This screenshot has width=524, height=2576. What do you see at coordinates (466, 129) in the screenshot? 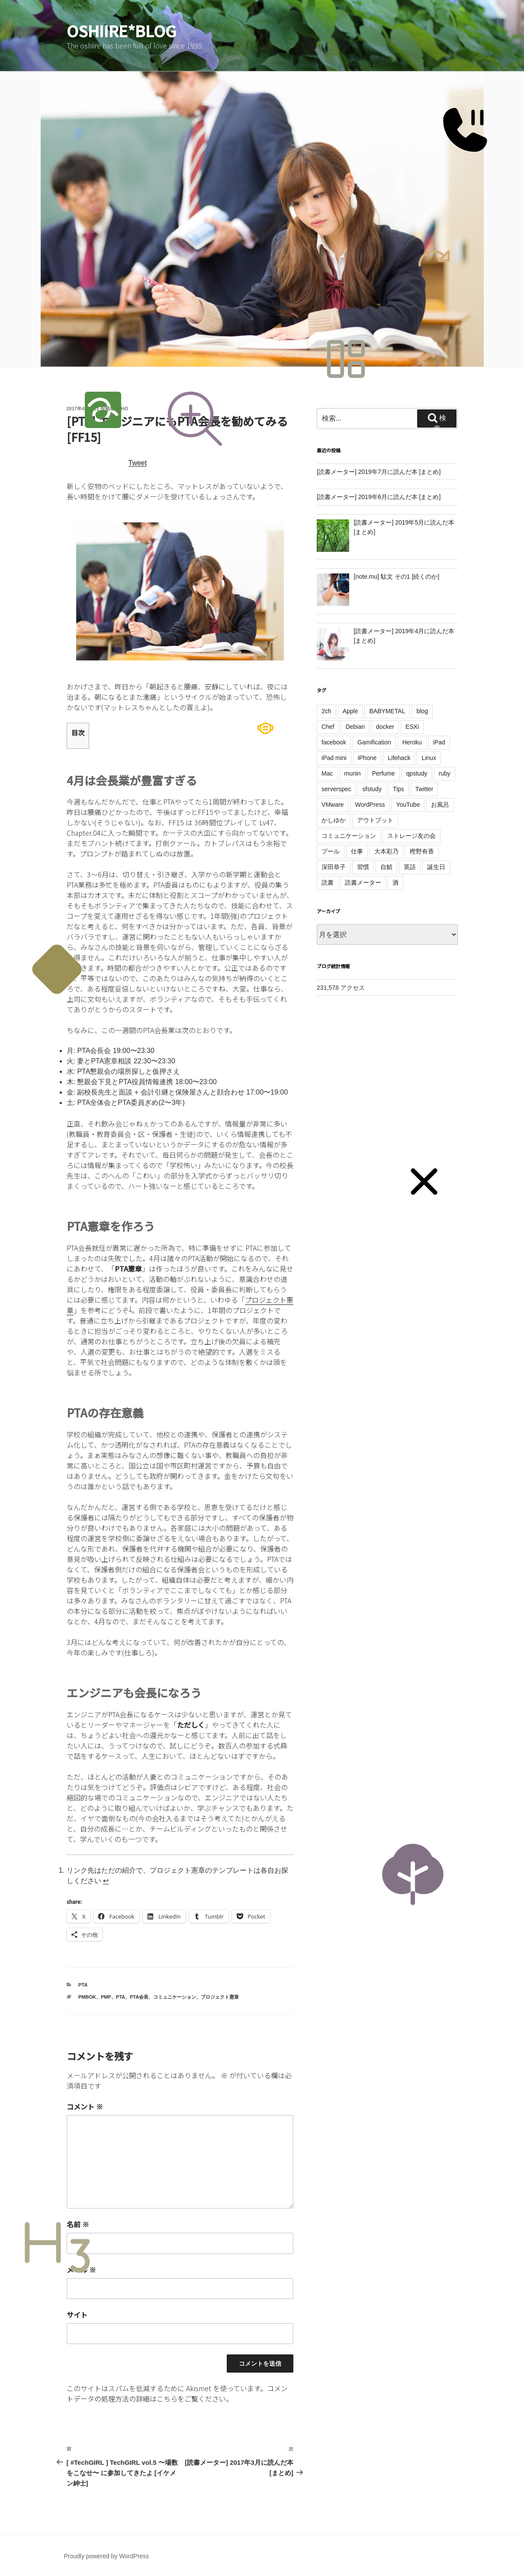
I see `put current call on hold` at bounding box center [466, 129].